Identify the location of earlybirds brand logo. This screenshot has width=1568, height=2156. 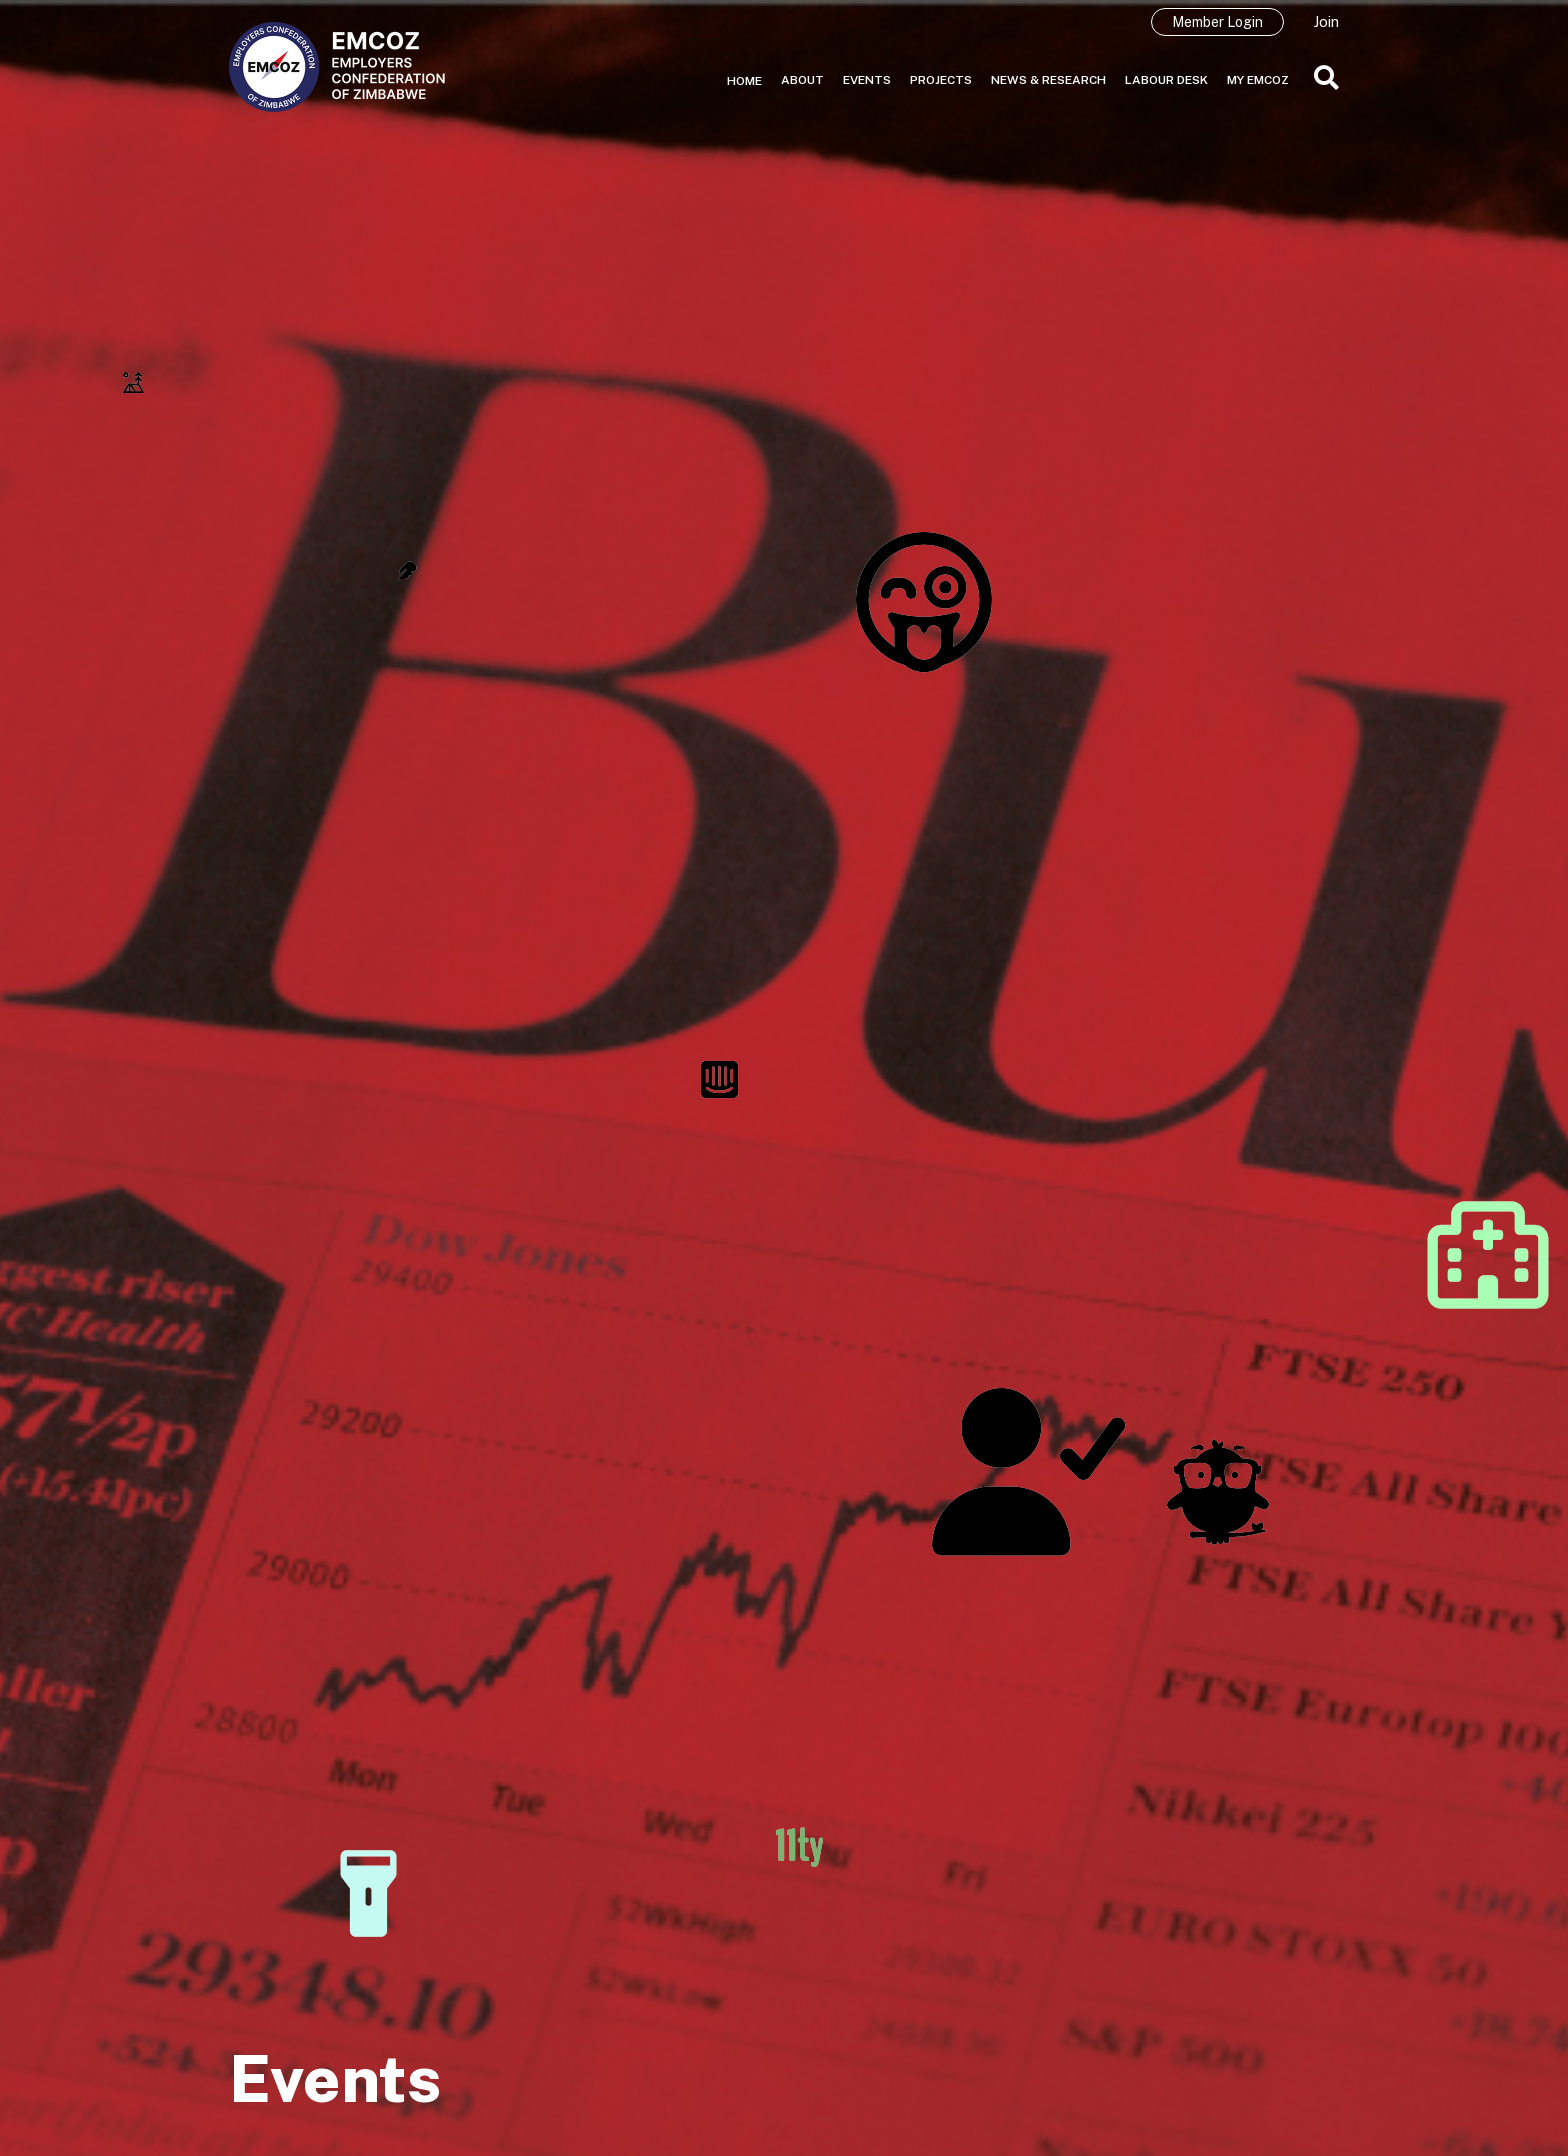
(1218, 1492).